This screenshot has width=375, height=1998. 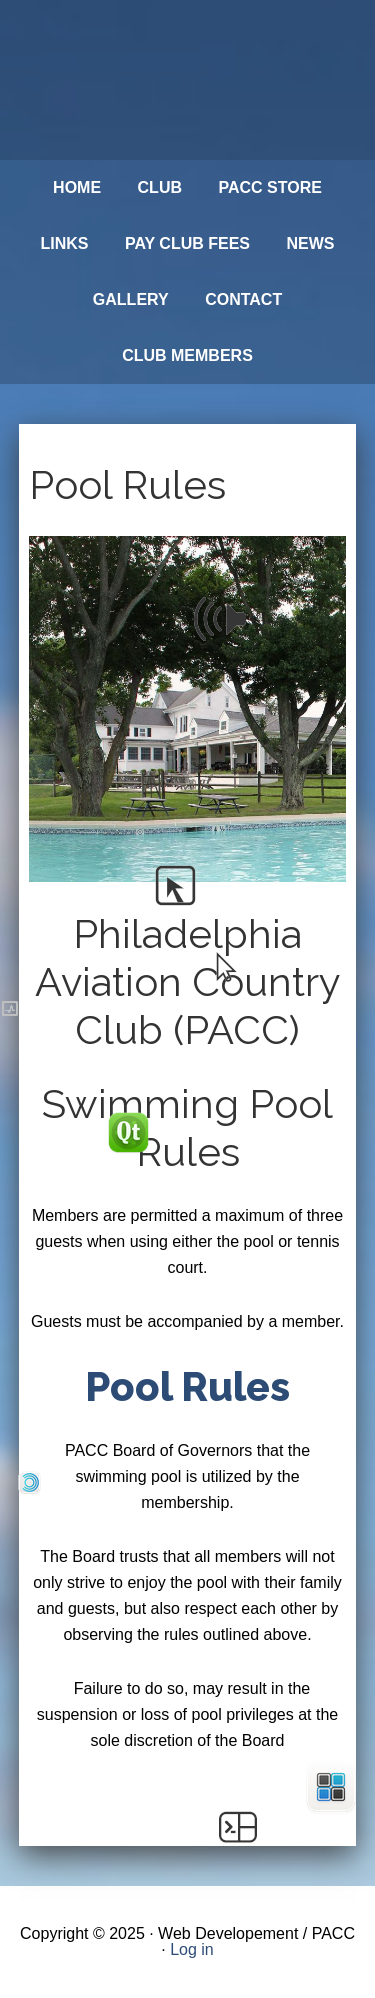 What do you see at coordinates (29, 1482) in the screenshot?
I see `open alvr virtual reality streaming app` at bounding box center [29, 1482].